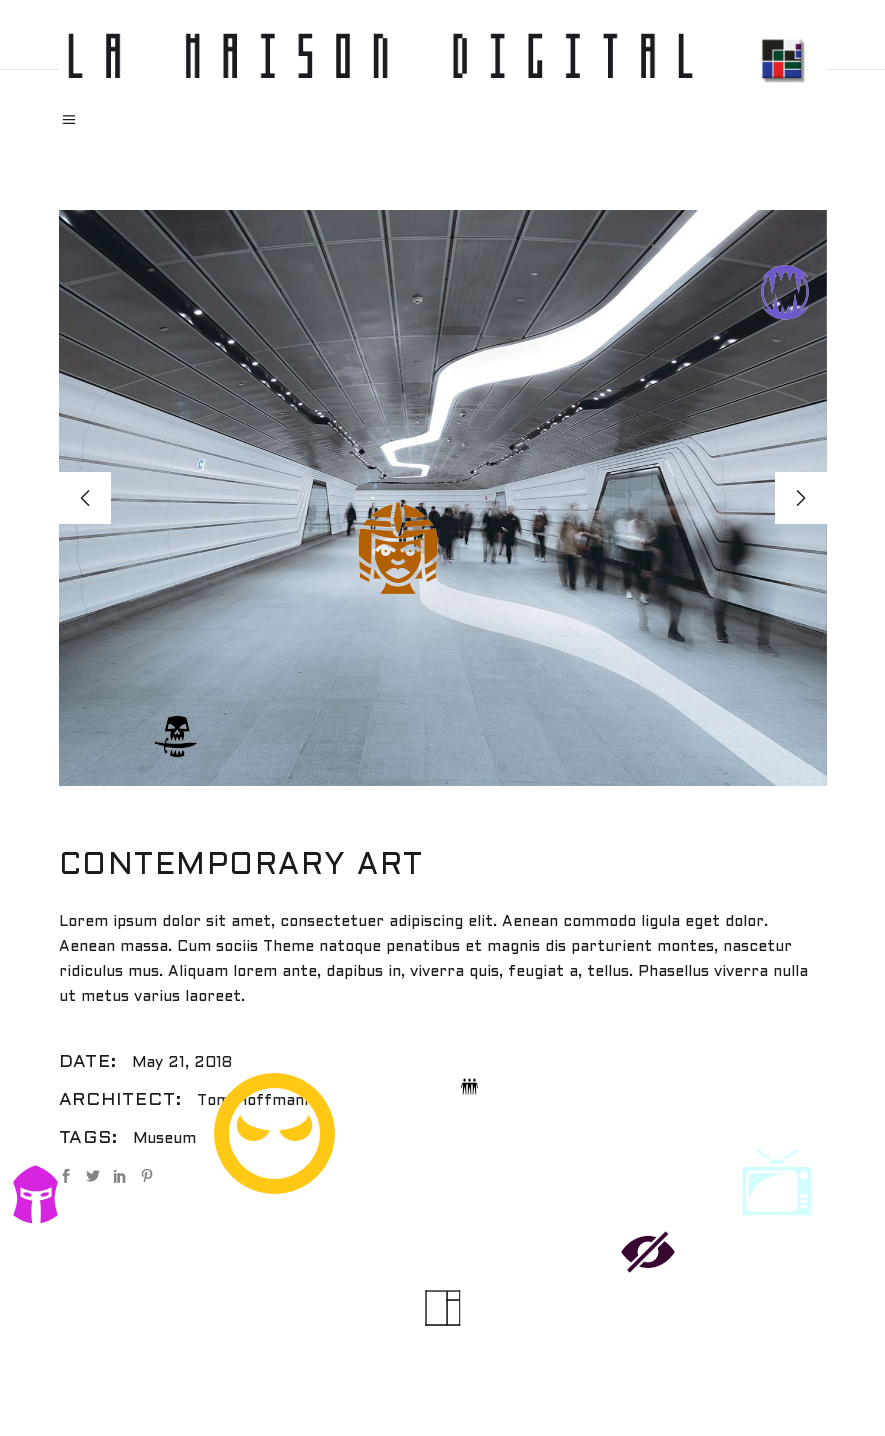  Describe the element at coordinates (648, 1252) in the screenshot. I see `hide content or toggle visibility off` at that location.